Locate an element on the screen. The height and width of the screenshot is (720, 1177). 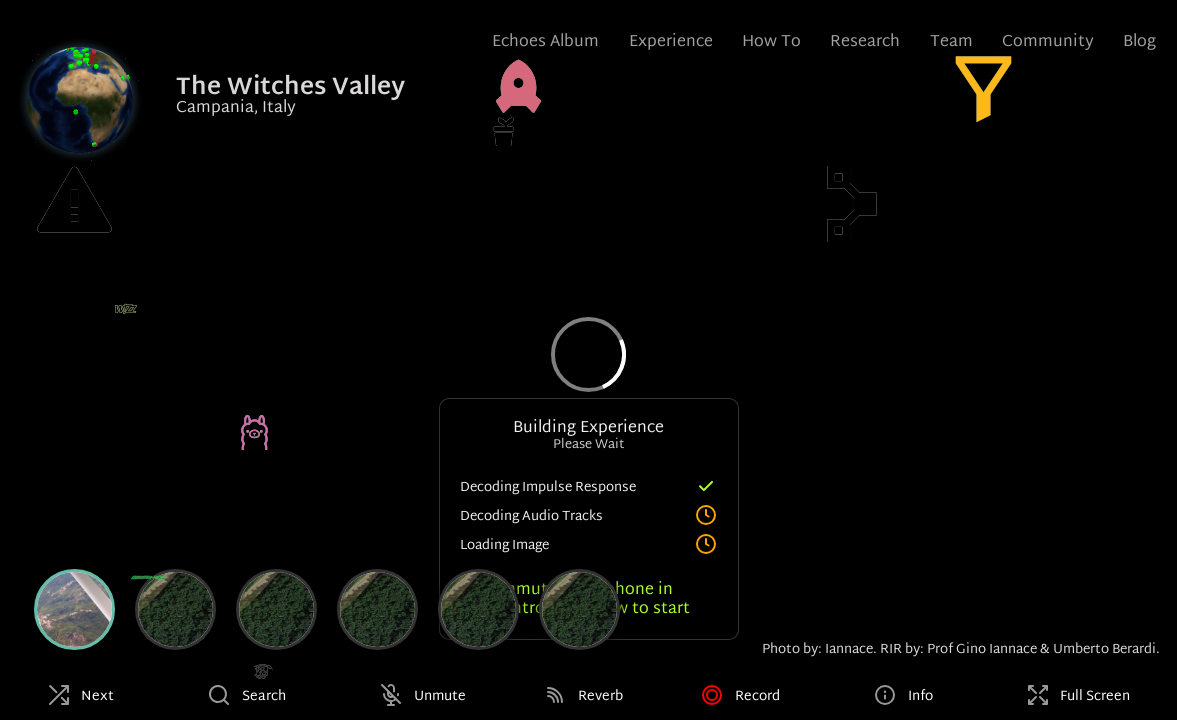
open the Kueski app is located at coordinates (503, 131).